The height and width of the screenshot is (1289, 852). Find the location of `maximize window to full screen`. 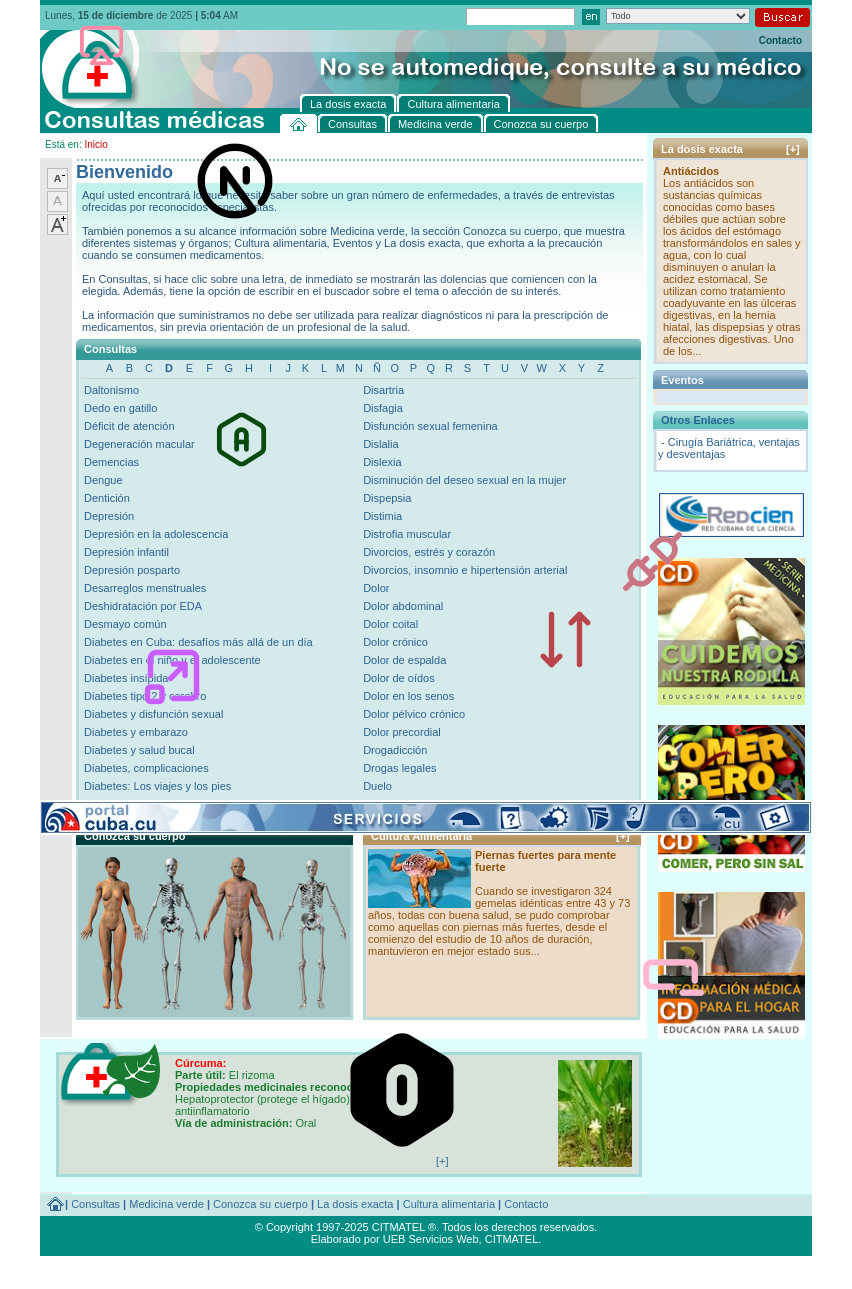

maximize window to full screen is located at coordinates (173, 675).